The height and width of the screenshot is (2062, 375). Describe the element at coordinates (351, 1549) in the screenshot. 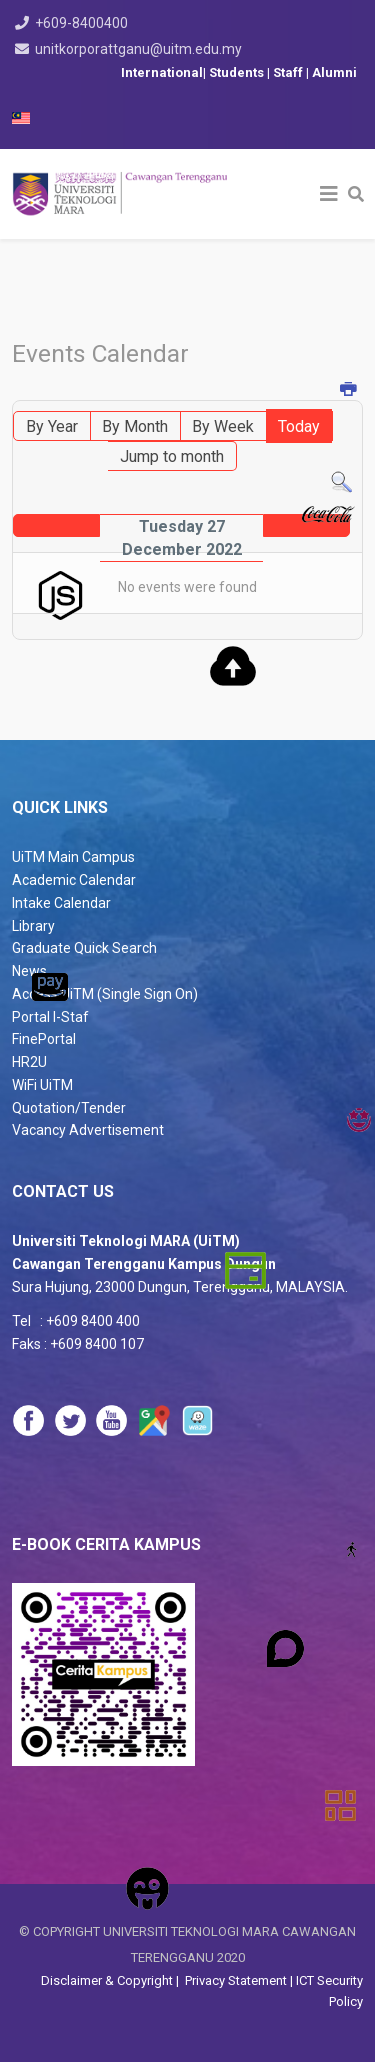

I see `select walking directions` at that location.